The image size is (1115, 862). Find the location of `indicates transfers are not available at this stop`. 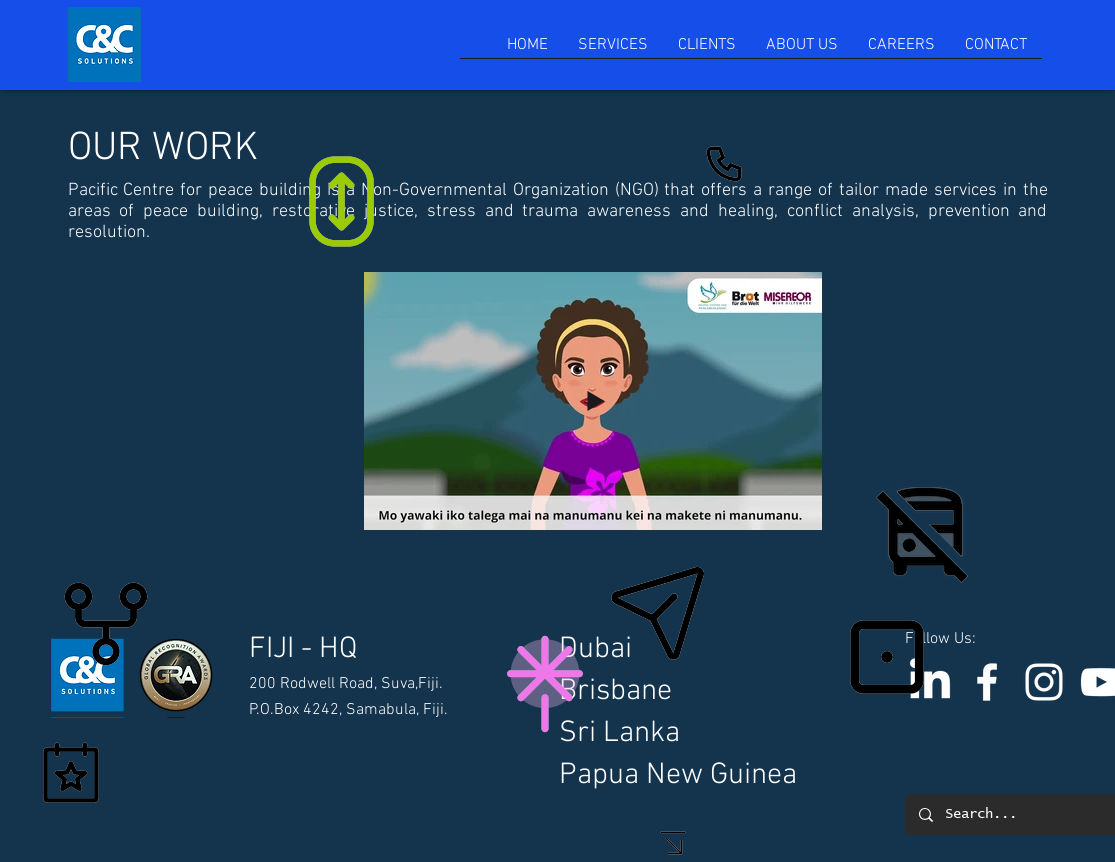

indicates transfers are not available at this stop is located at coordinates (925, 533).